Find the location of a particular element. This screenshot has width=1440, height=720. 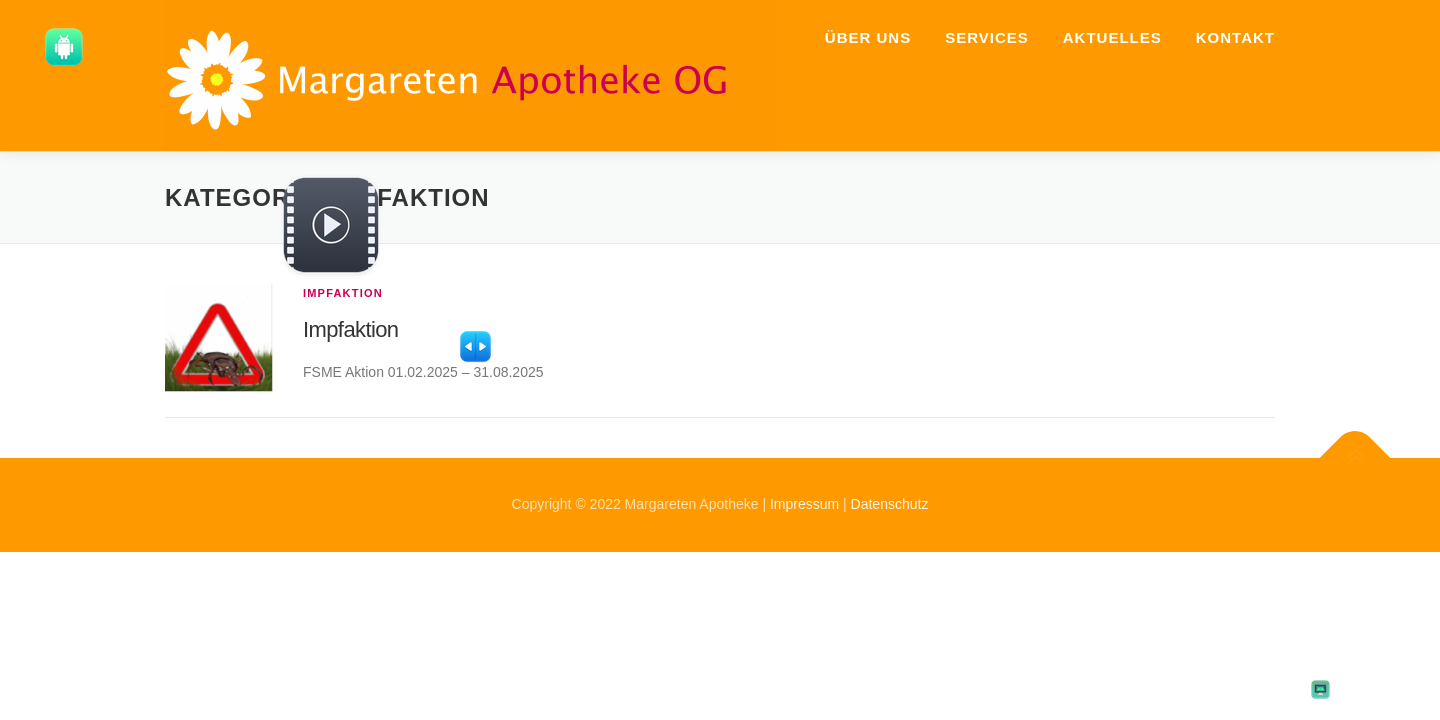

launch anbox android emulator is located at coordinates (64, 47).